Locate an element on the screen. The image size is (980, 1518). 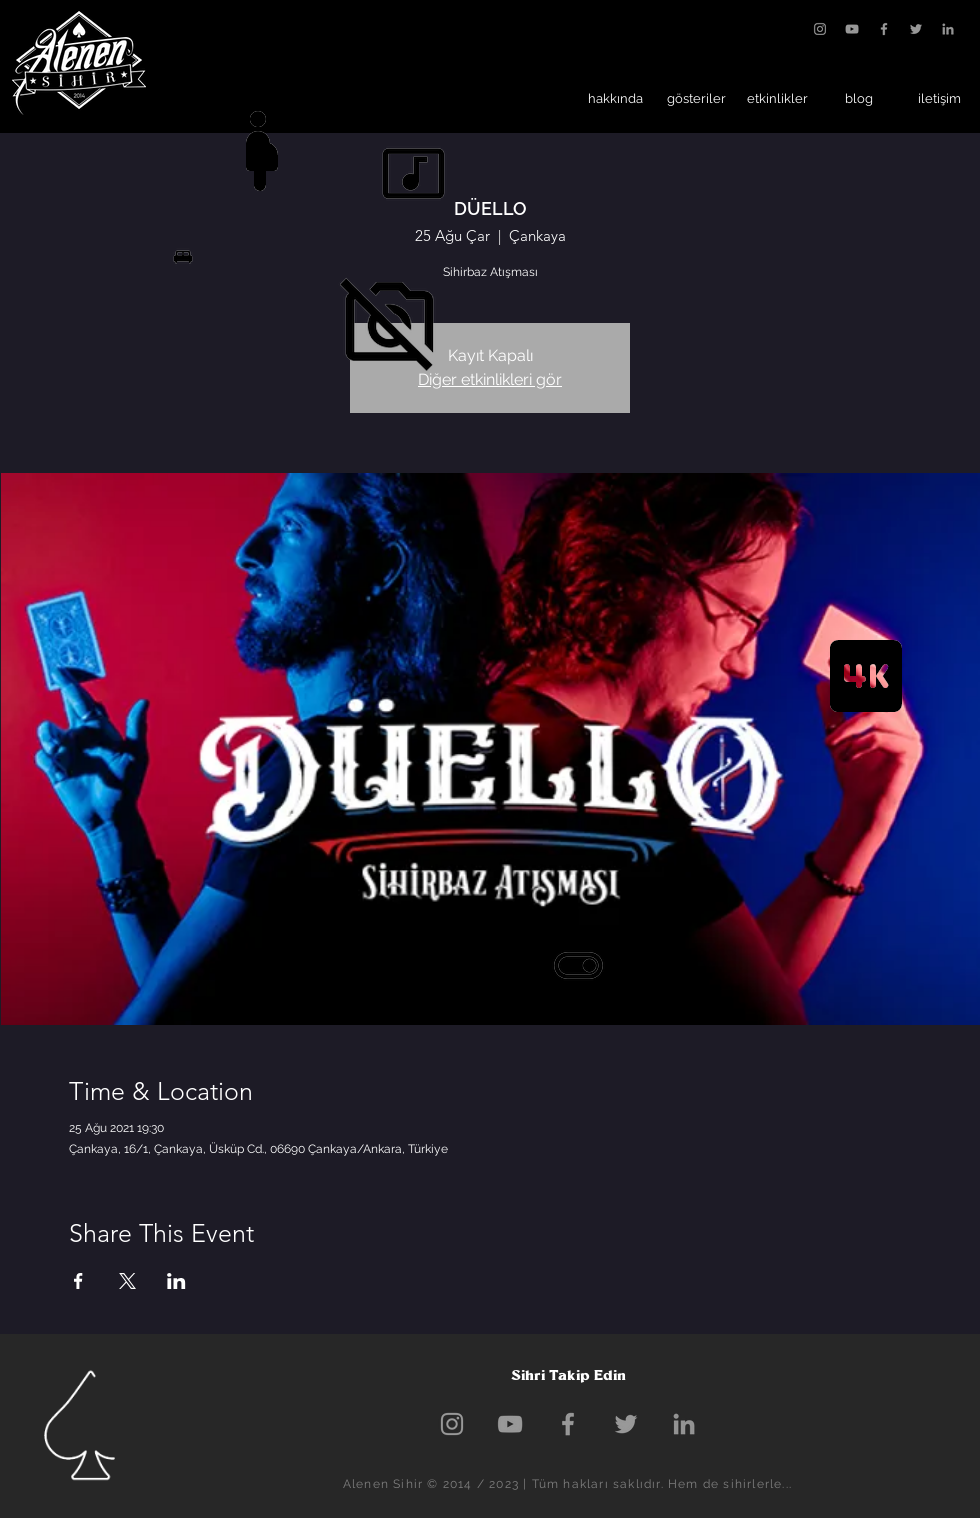
view hotel room or accommodation options is located at coordinates (183, 257).